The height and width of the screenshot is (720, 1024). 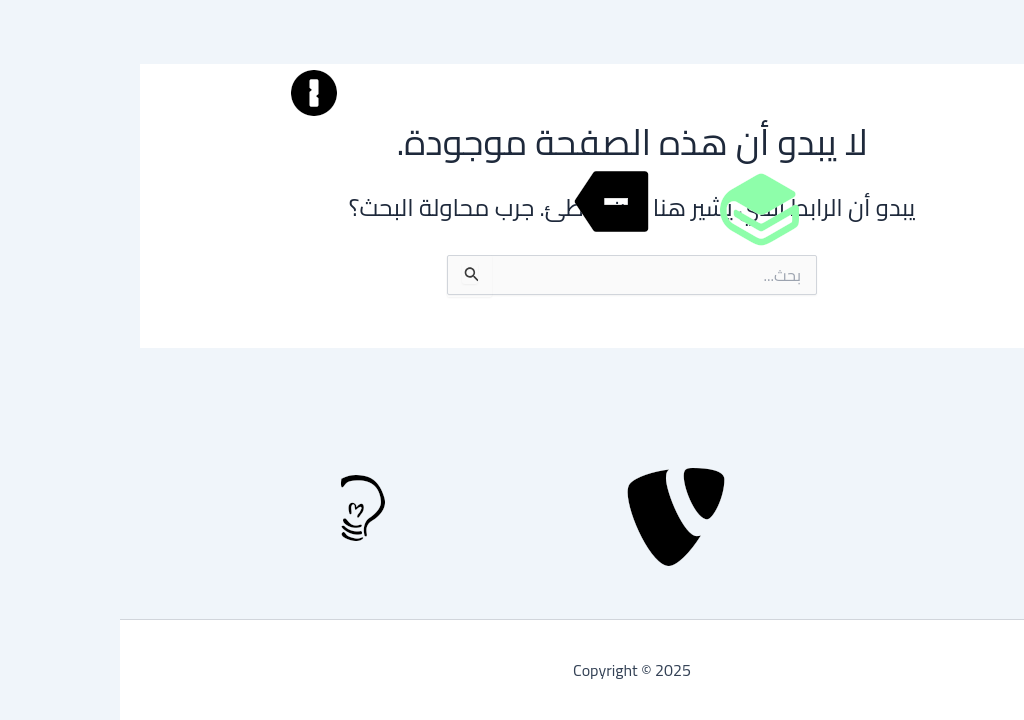 I want to click on delete the last character entered, so click(x=614, y=201).